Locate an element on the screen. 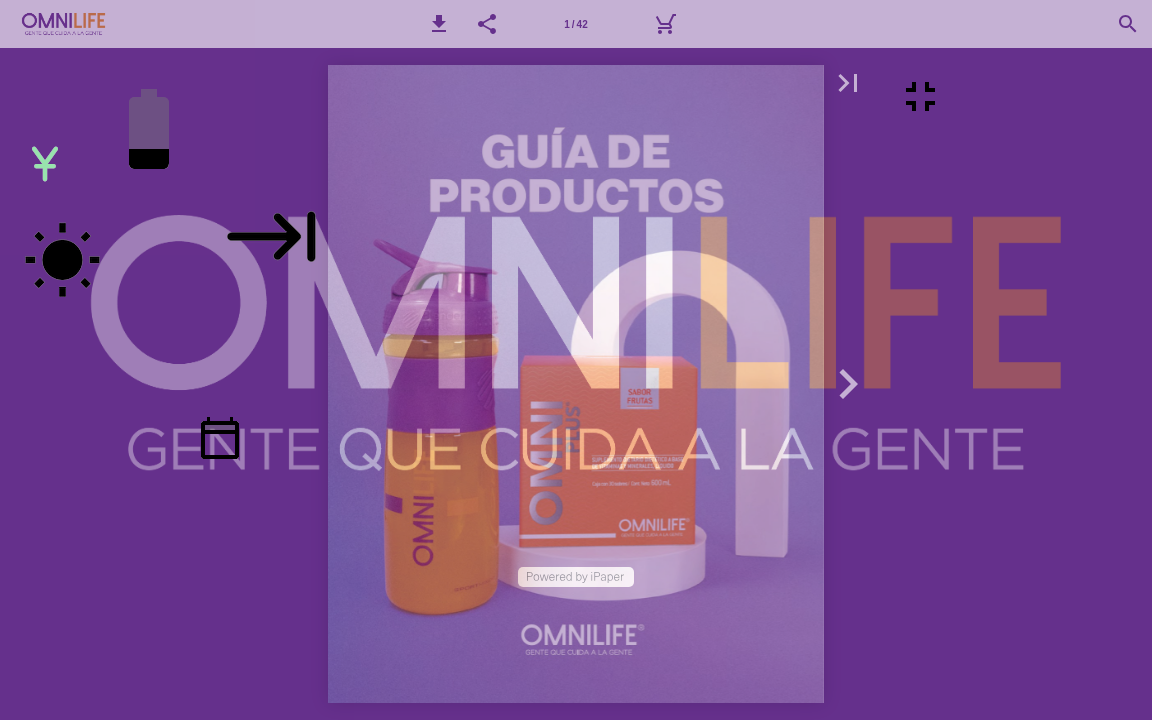 This screenshot has height=720, width=1152. indicates low battery level at 20% is located at coordinates (149, 129).